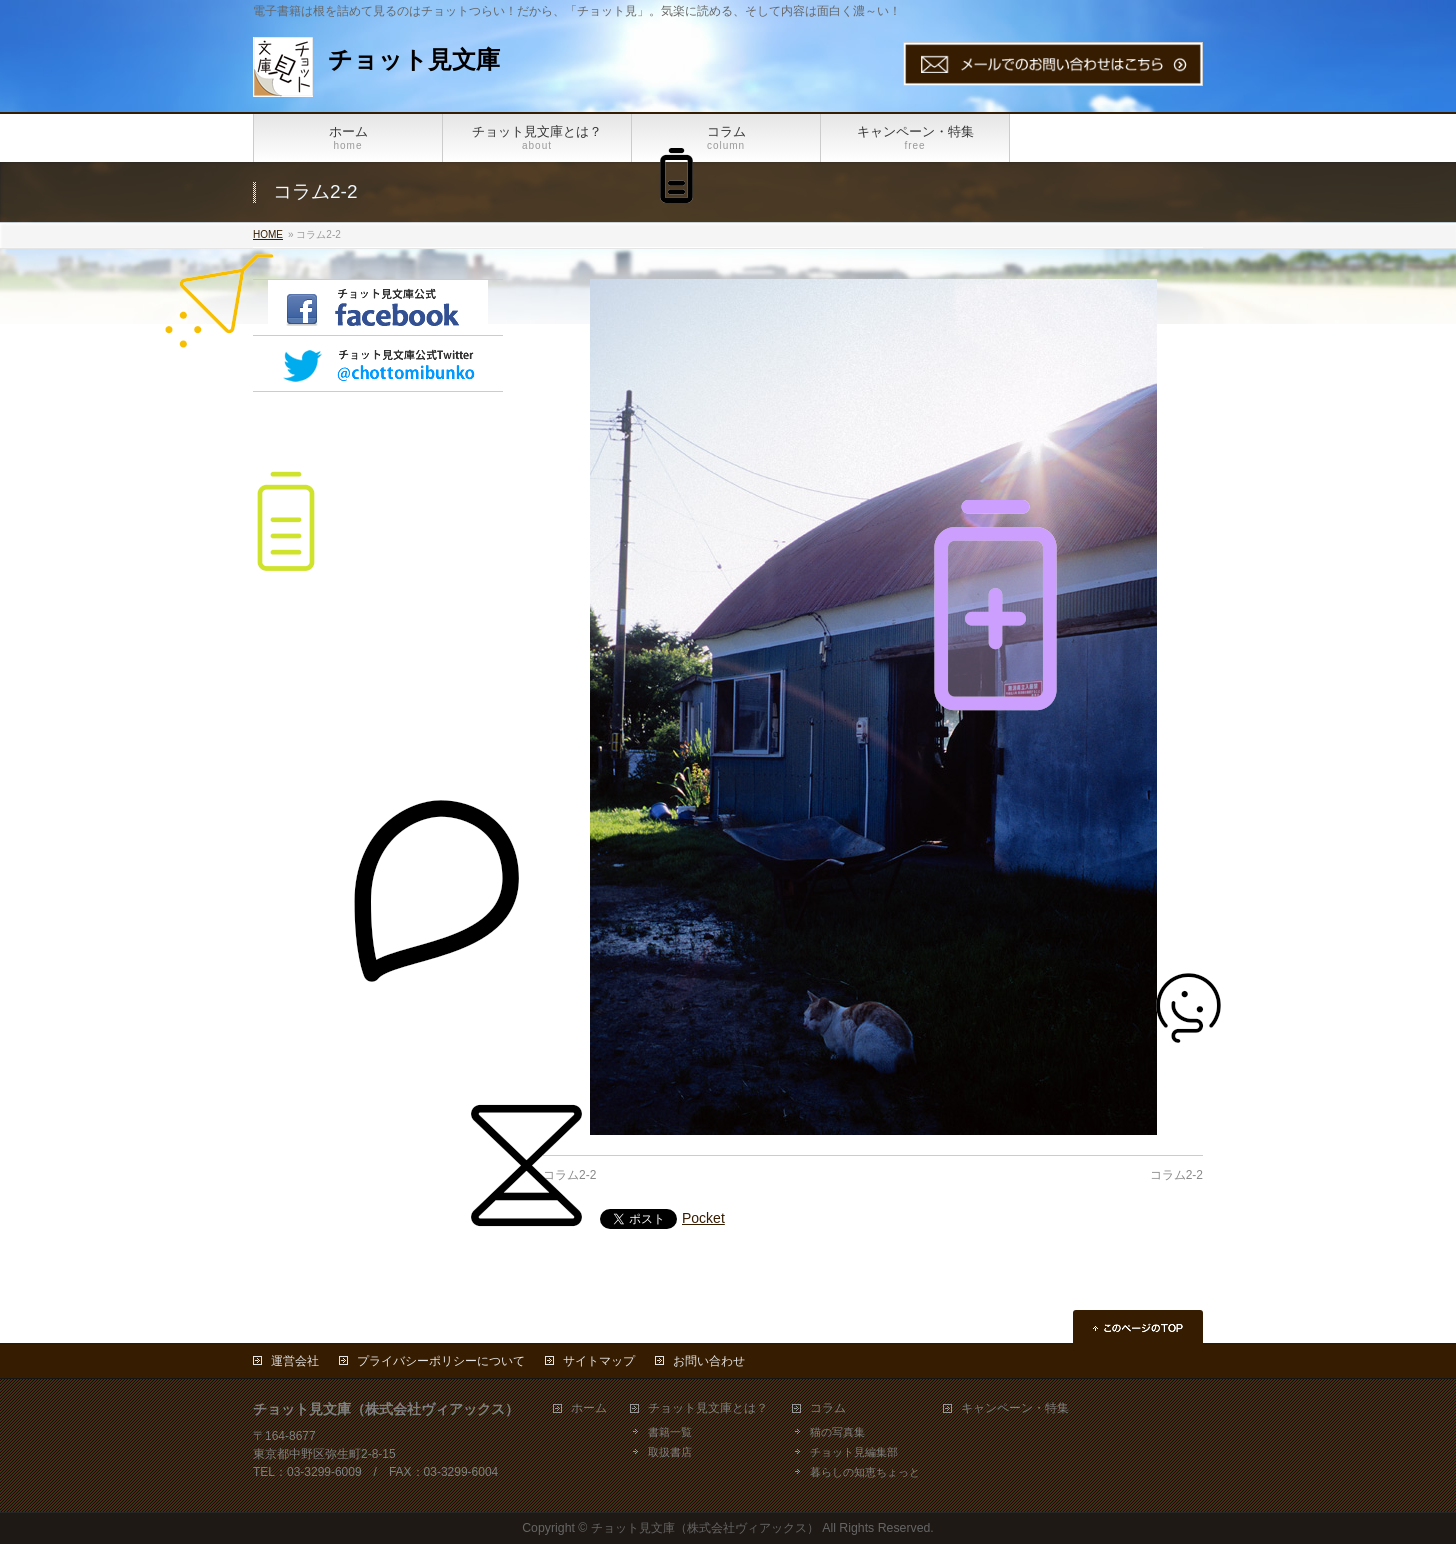 The height and width of the screenshot is (1544, 1456). Describe the element at coordinates (286, 523) in the screenshot. I see `indicates high battery level` at that location.